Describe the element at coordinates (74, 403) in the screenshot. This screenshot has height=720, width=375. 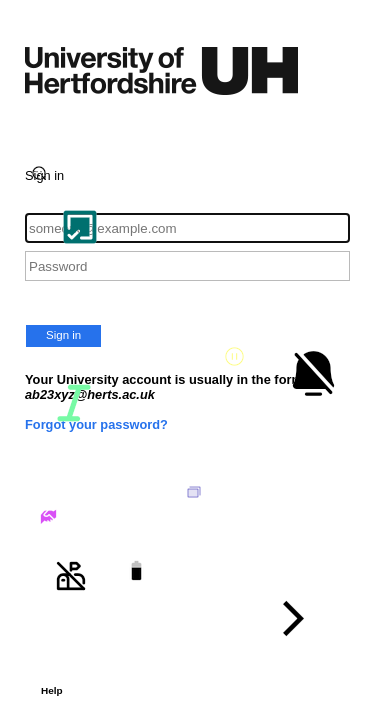
I see `apply italic formatting to selected text` at that location.